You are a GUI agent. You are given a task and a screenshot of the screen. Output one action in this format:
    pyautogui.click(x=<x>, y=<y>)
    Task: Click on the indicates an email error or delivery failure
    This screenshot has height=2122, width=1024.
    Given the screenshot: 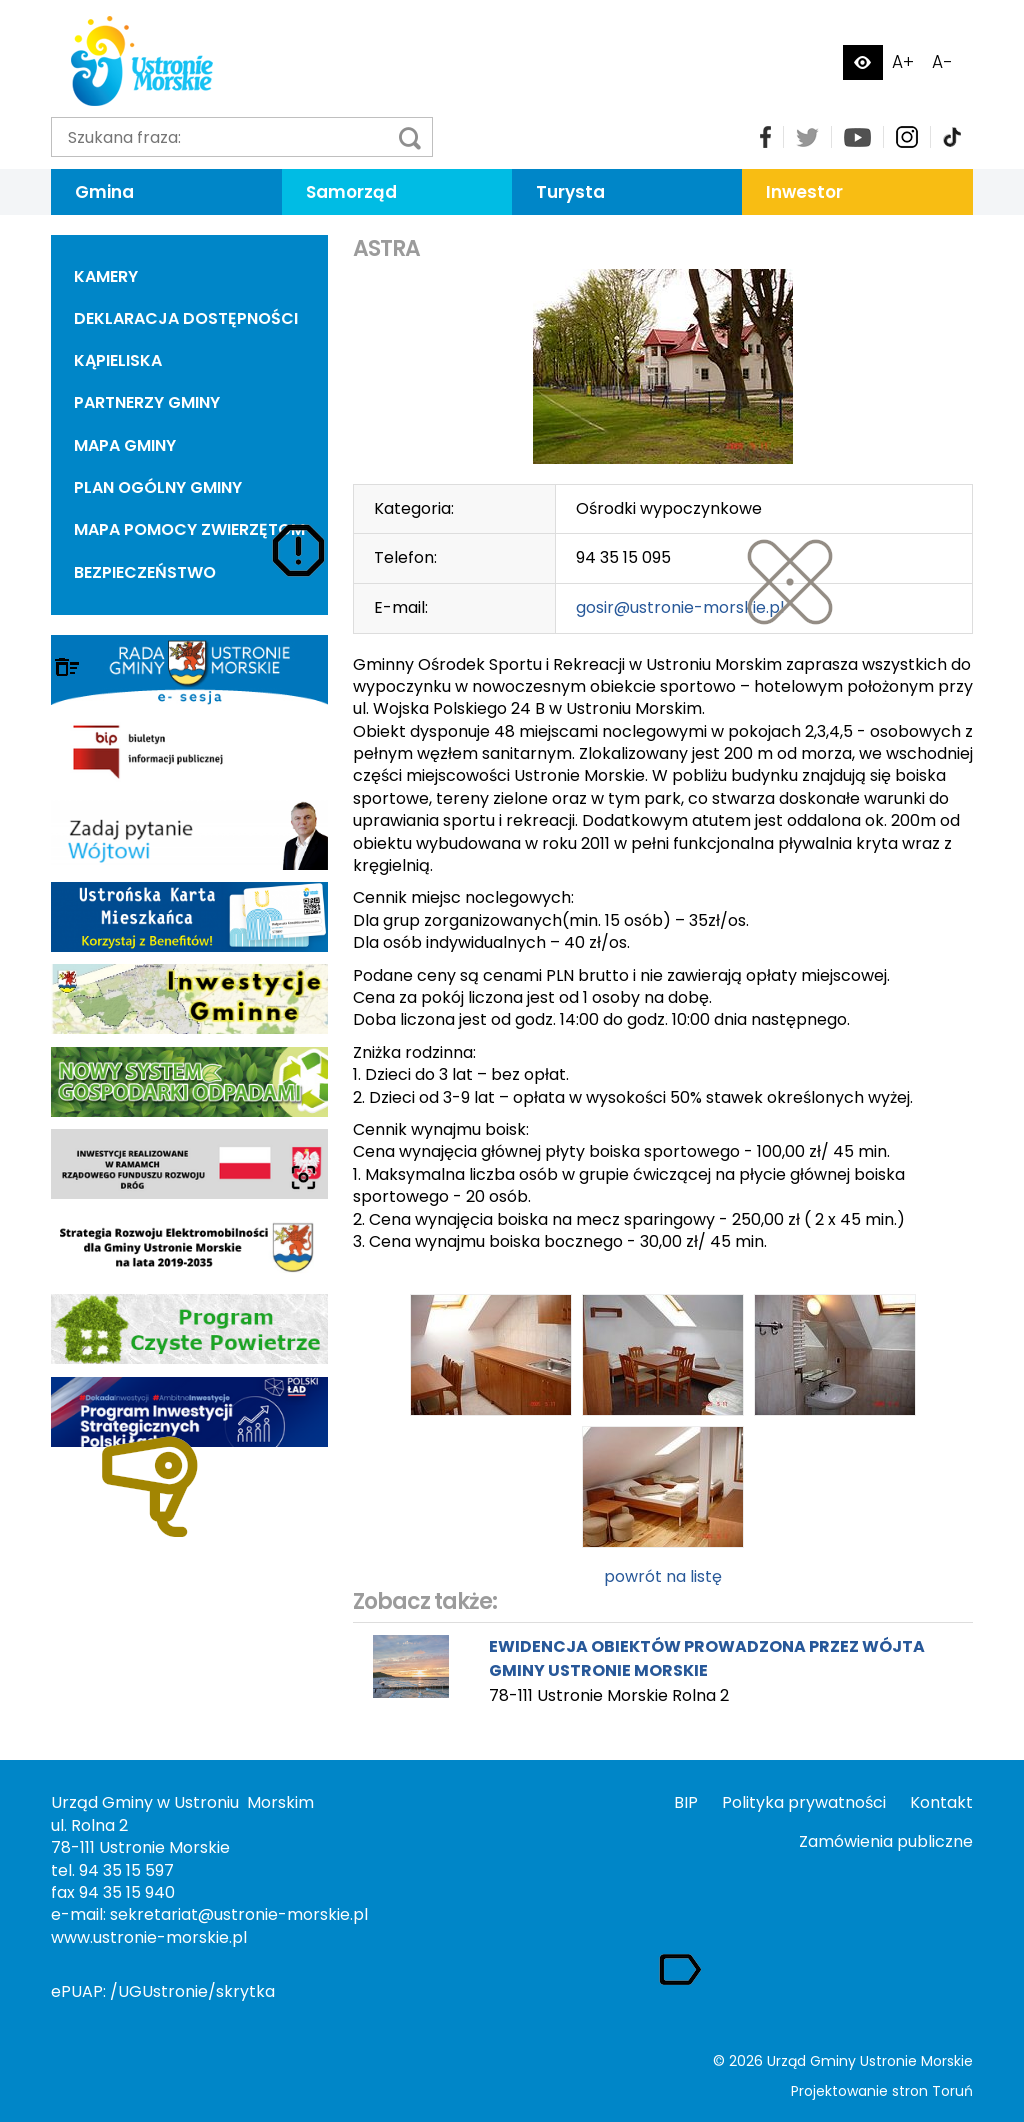 What is the action you would take?
    pyautogui.click(x=298, y=550)
    